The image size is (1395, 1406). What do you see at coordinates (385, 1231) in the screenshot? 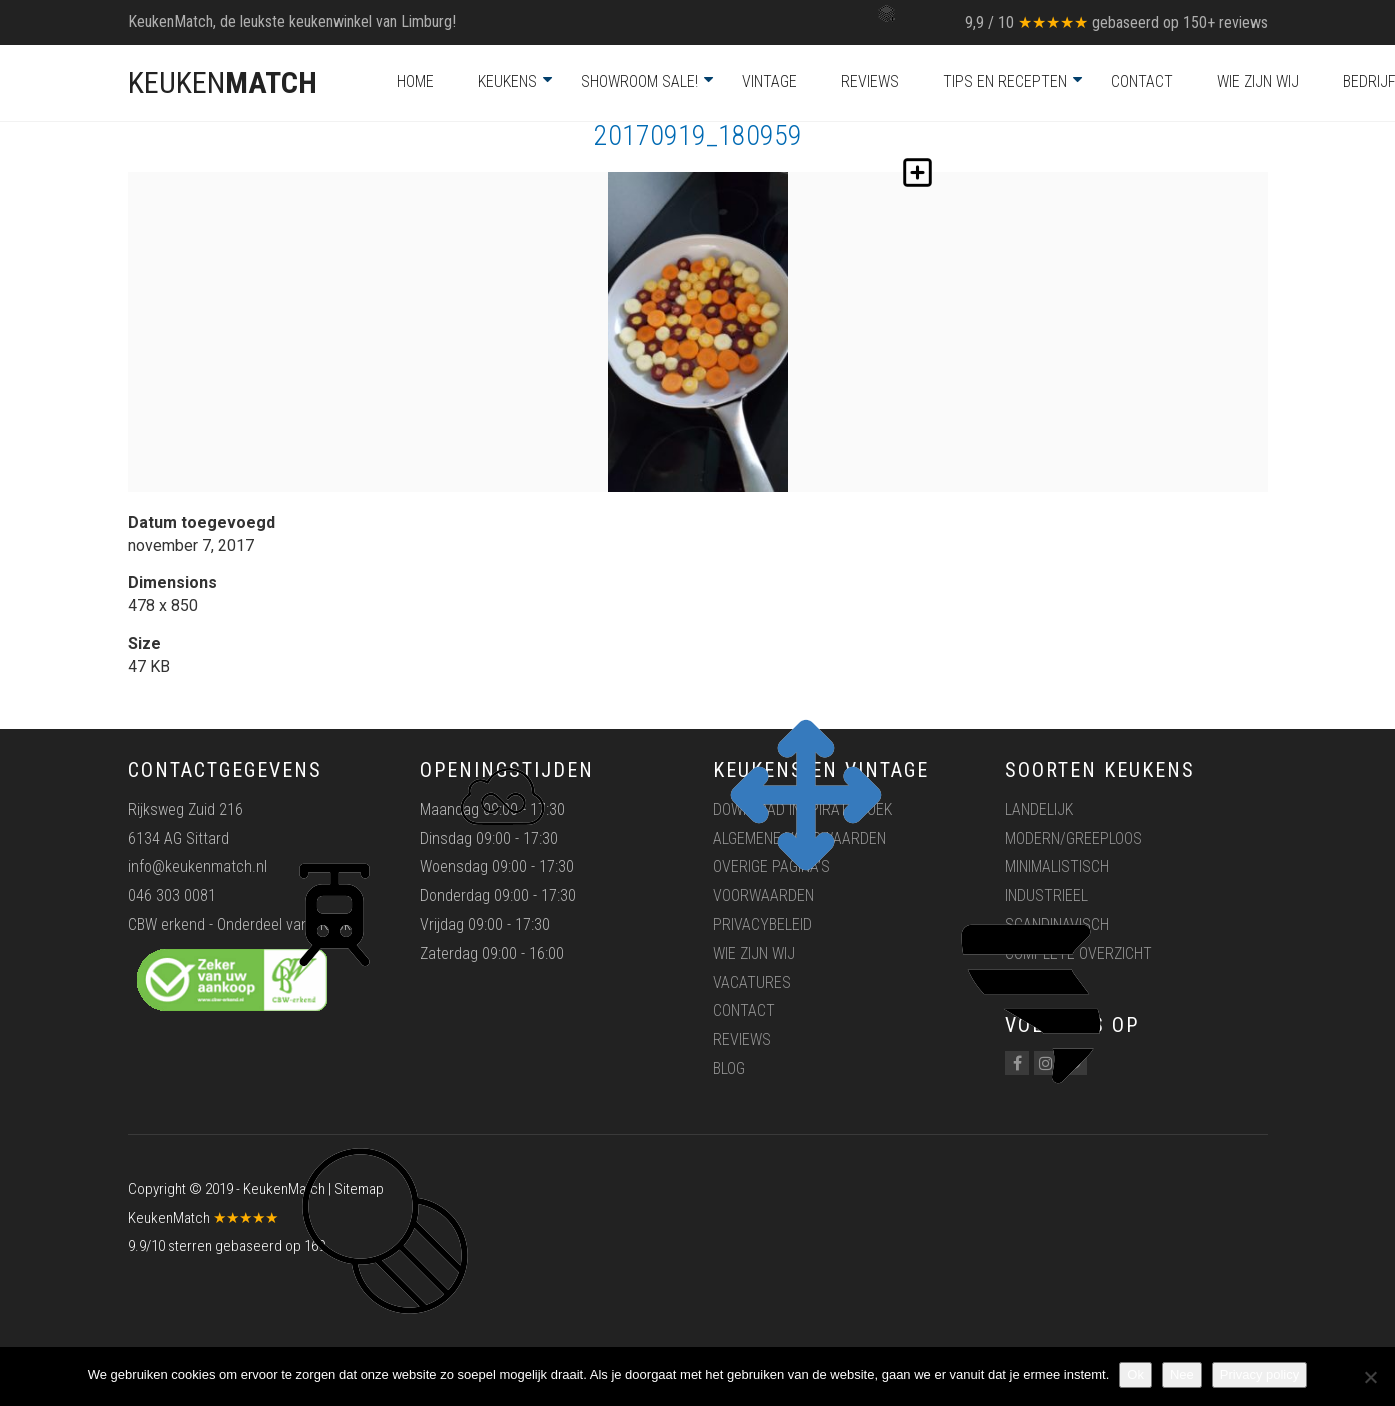
I see `subtract or remove a shape from selection` at bounding box center [385, 1231].